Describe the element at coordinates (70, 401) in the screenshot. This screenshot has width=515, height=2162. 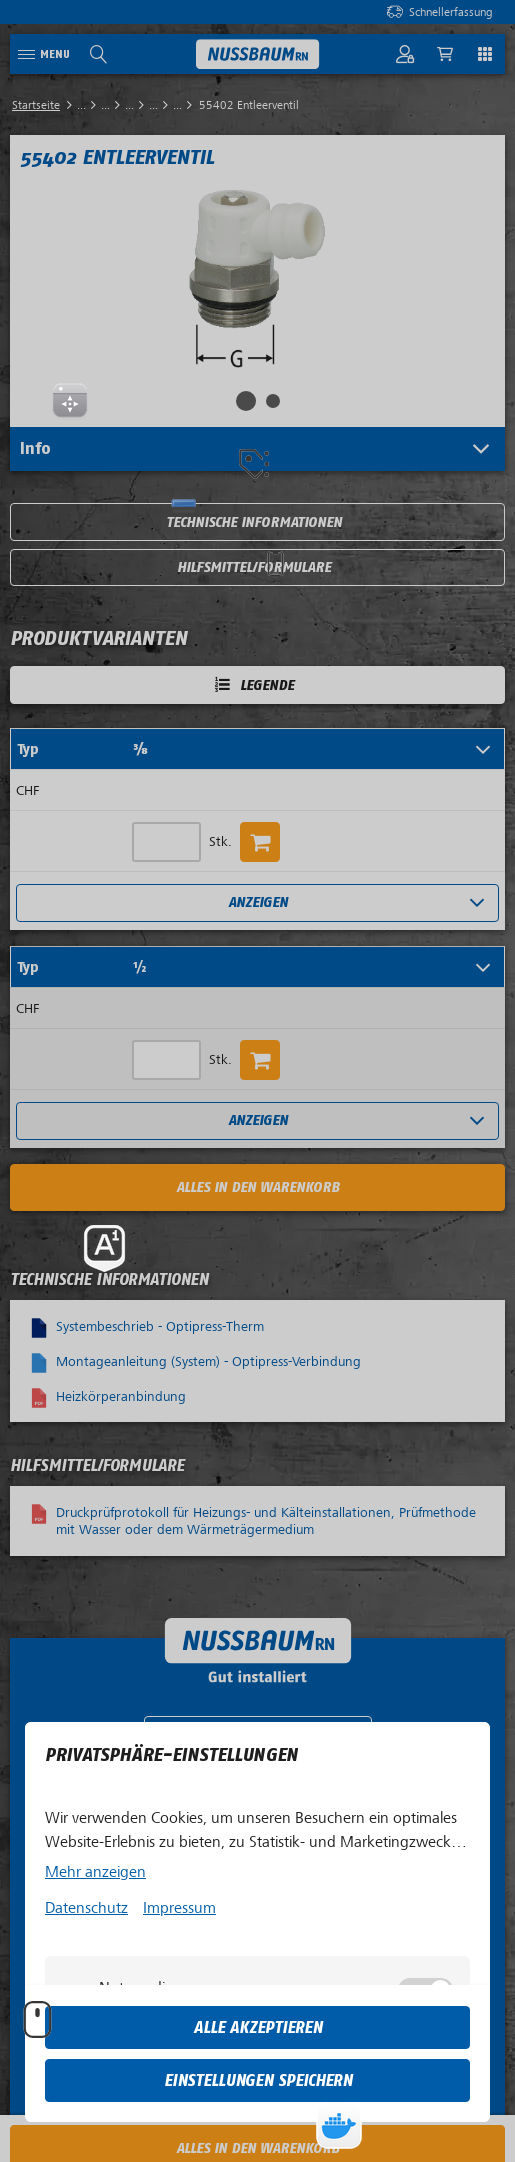
I see `window movement and positioning preferences` at that location.